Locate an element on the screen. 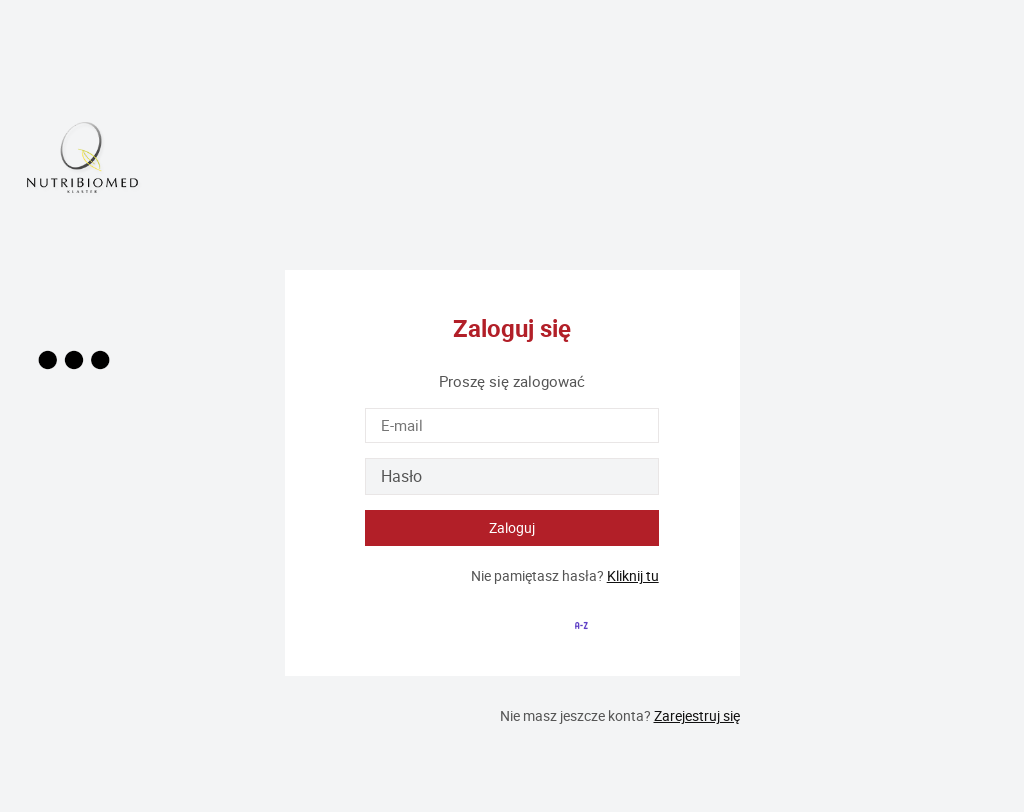 Image resolution: width=1024 pixels, height=812 pixels. open more options menu is located at coordinates (74, 360).